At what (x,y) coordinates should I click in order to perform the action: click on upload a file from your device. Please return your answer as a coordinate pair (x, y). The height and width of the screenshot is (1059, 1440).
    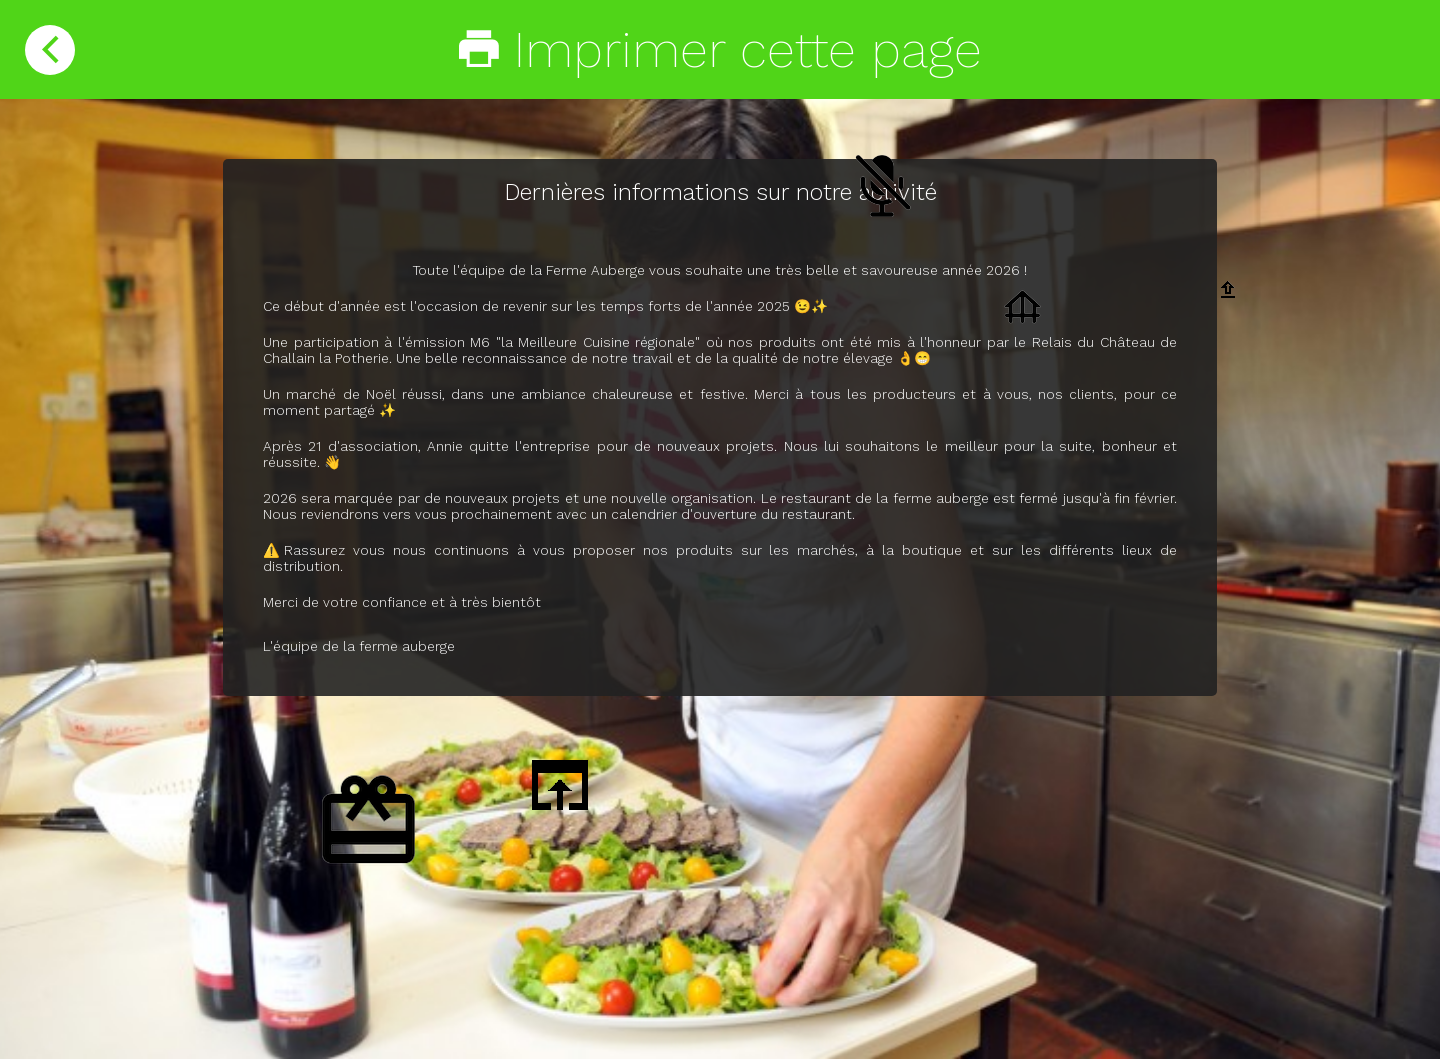
    Looking at the image, I should click on (1228, 290).